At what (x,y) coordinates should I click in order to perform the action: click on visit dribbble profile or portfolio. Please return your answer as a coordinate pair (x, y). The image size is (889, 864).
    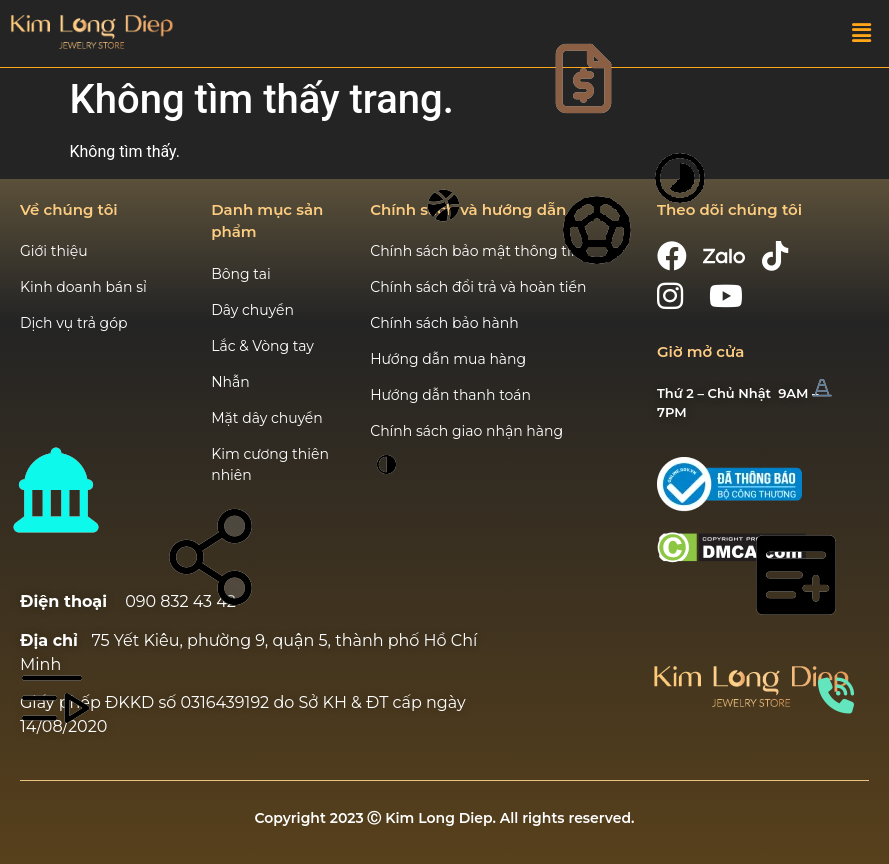
    Looking at the image, I should click on (443, 205).